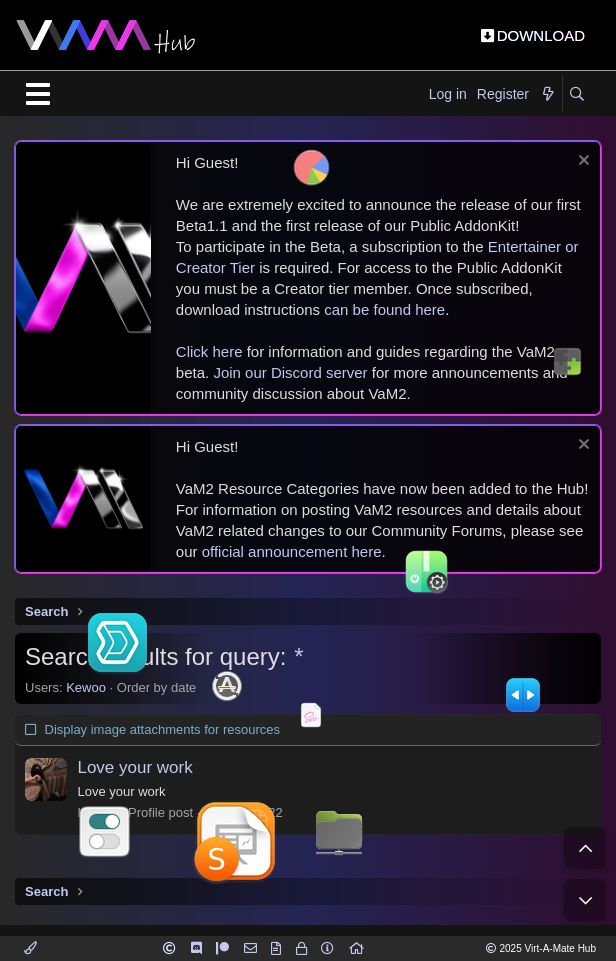  Describe the element at coordinates (523, 695) in the screenshot. I see `xfce panel separator settings` at that location.